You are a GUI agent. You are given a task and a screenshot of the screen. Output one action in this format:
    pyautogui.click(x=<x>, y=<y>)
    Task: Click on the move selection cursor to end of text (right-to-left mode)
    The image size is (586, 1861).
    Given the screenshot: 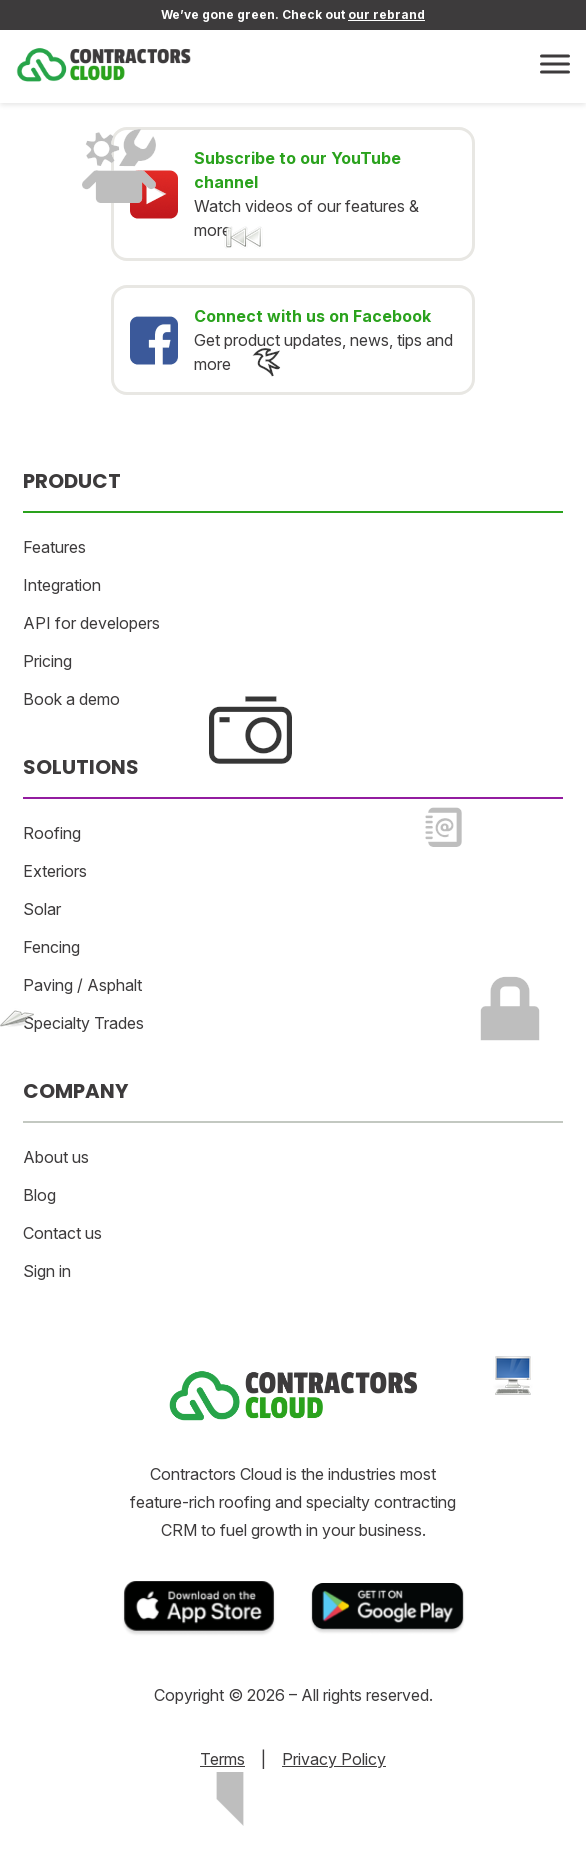 What is the action you would take?
    pyautogui.click(x=230, y=1799)
    